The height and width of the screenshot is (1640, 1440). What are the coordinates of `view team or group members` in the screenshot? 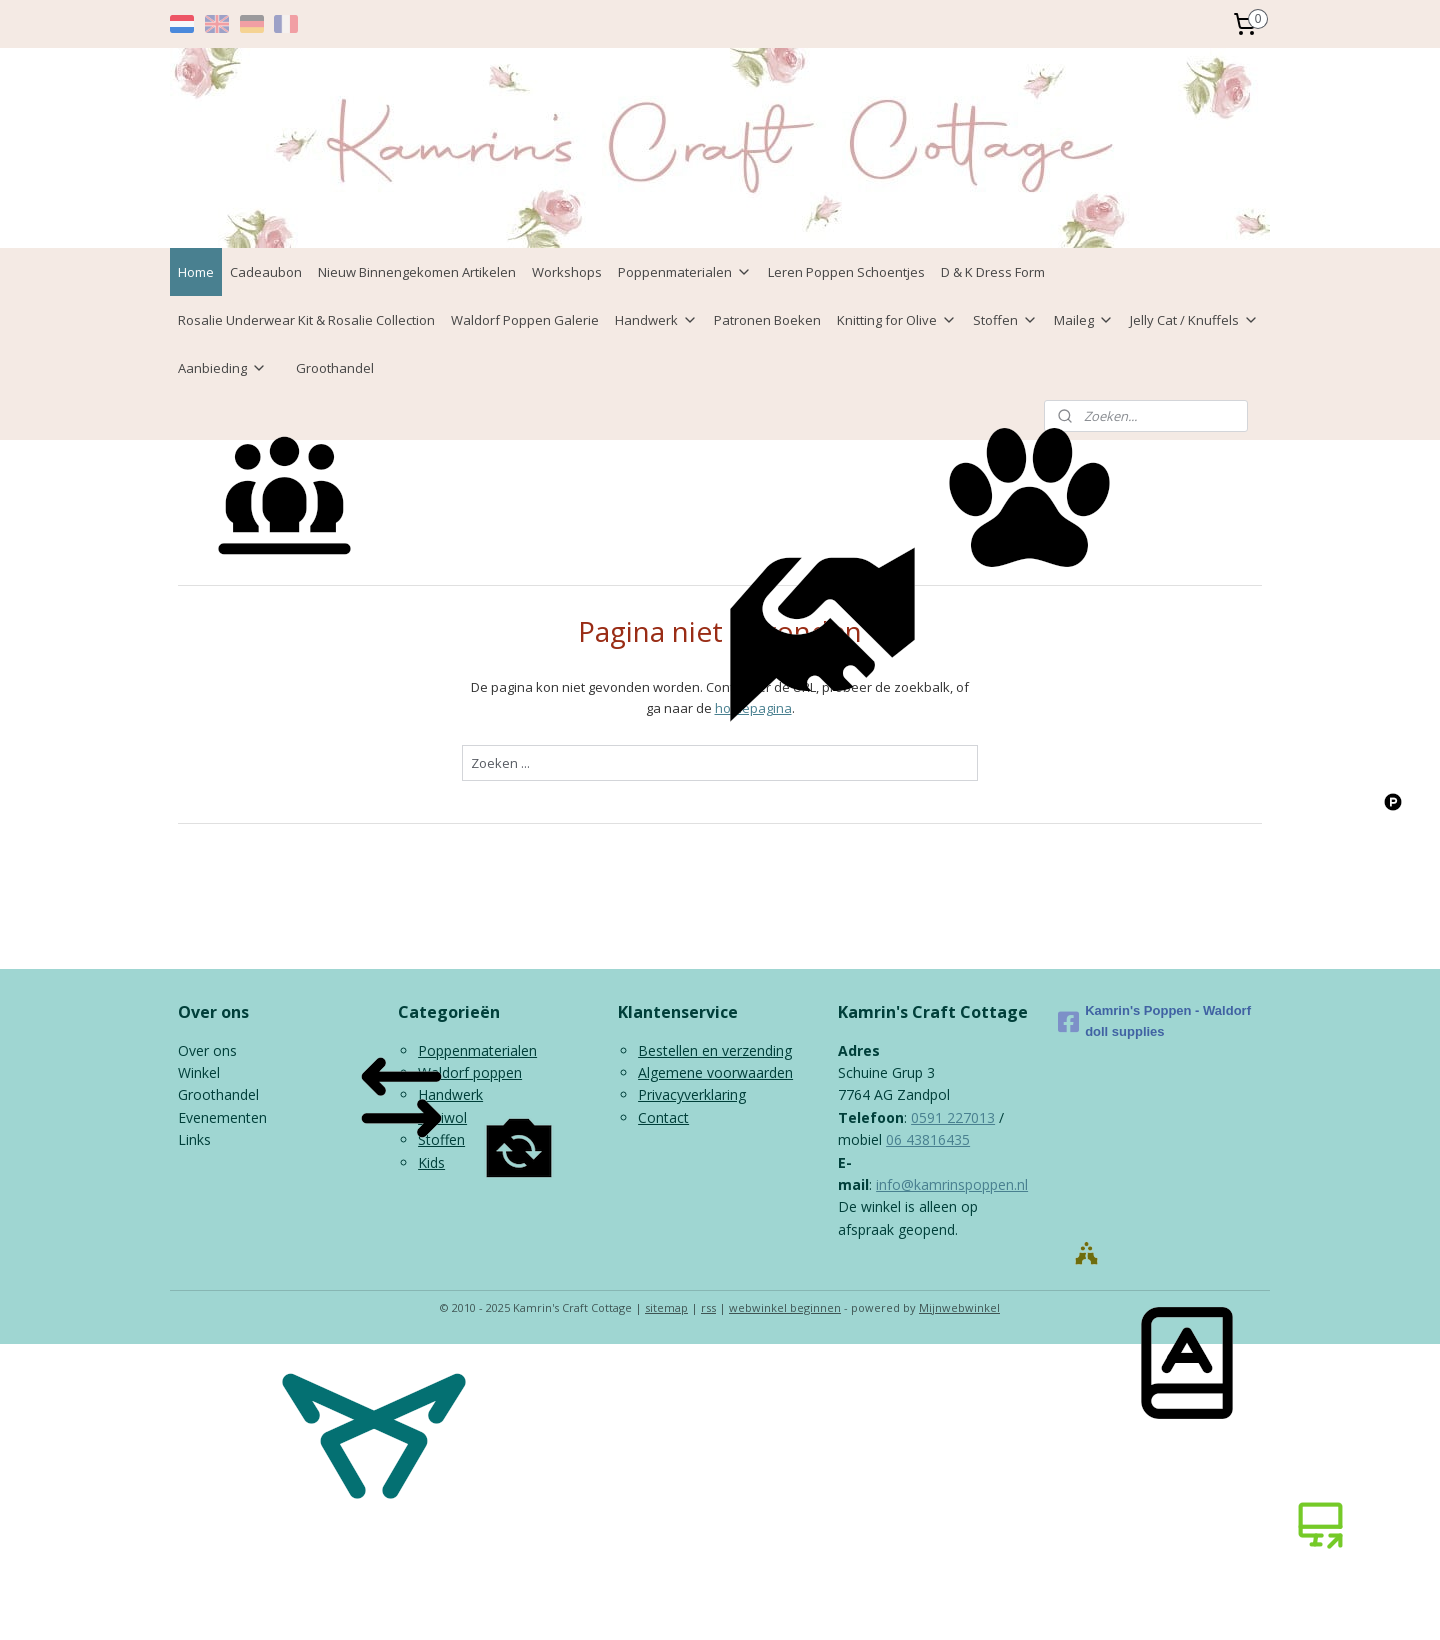 It's located at (284, 495).